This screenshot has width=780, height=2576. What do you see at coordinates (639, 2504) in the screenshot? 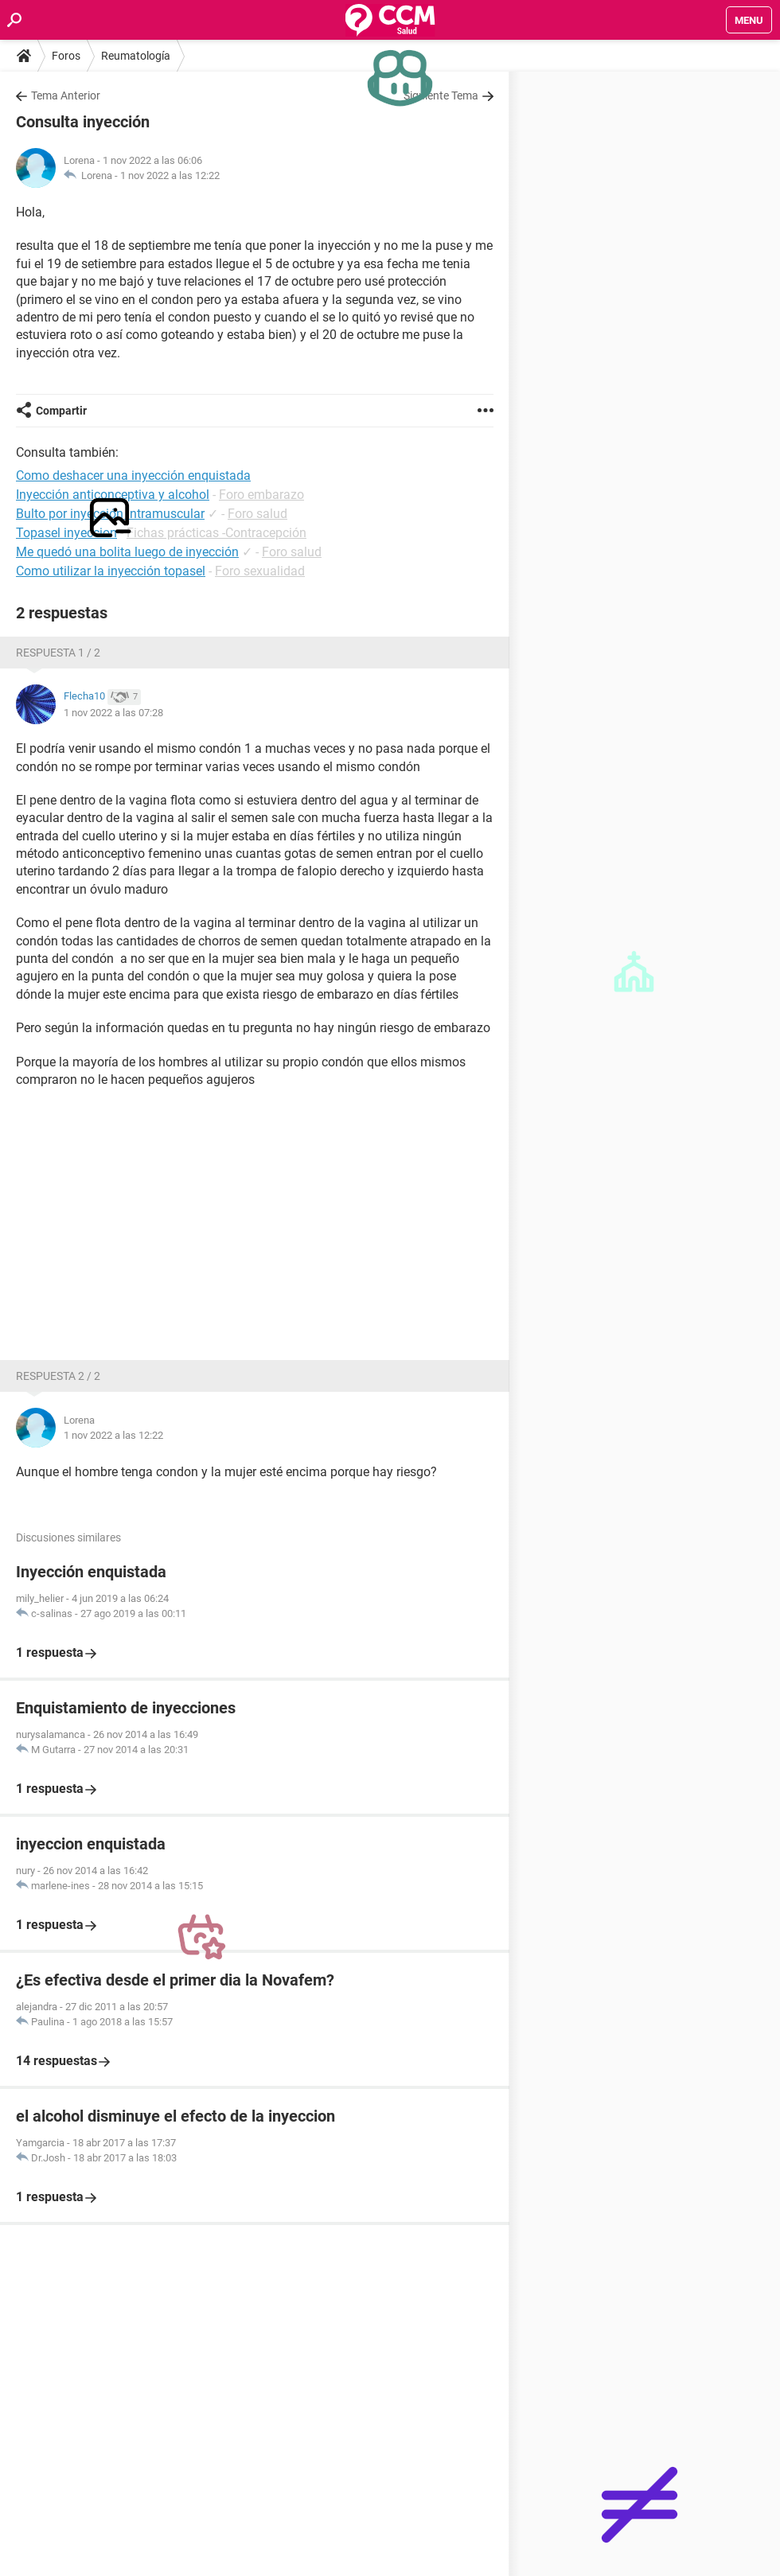
I see `indicates values are not equal` at bounding box center [639, 2504].